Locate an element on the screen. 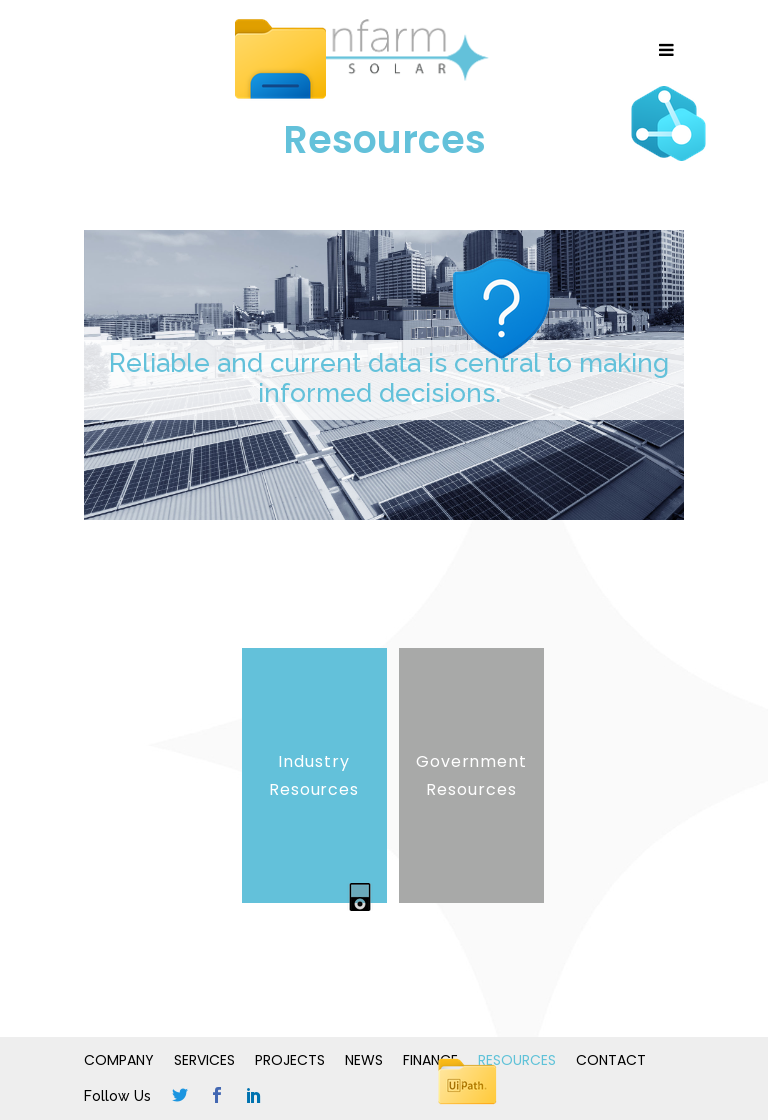 Image resolution: width=768 pixels, height=1120 pixels. iPod Nano device in sidebar is located at coordinates (360, 897).